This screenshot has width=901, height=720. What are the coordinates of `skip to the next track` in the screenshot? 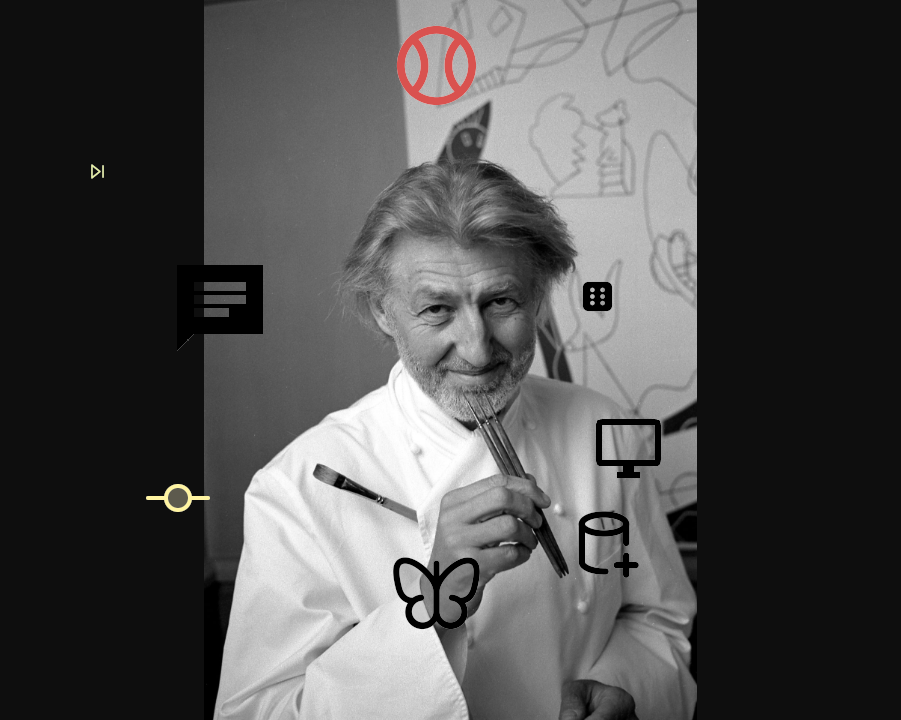 It's located at (97, 171).